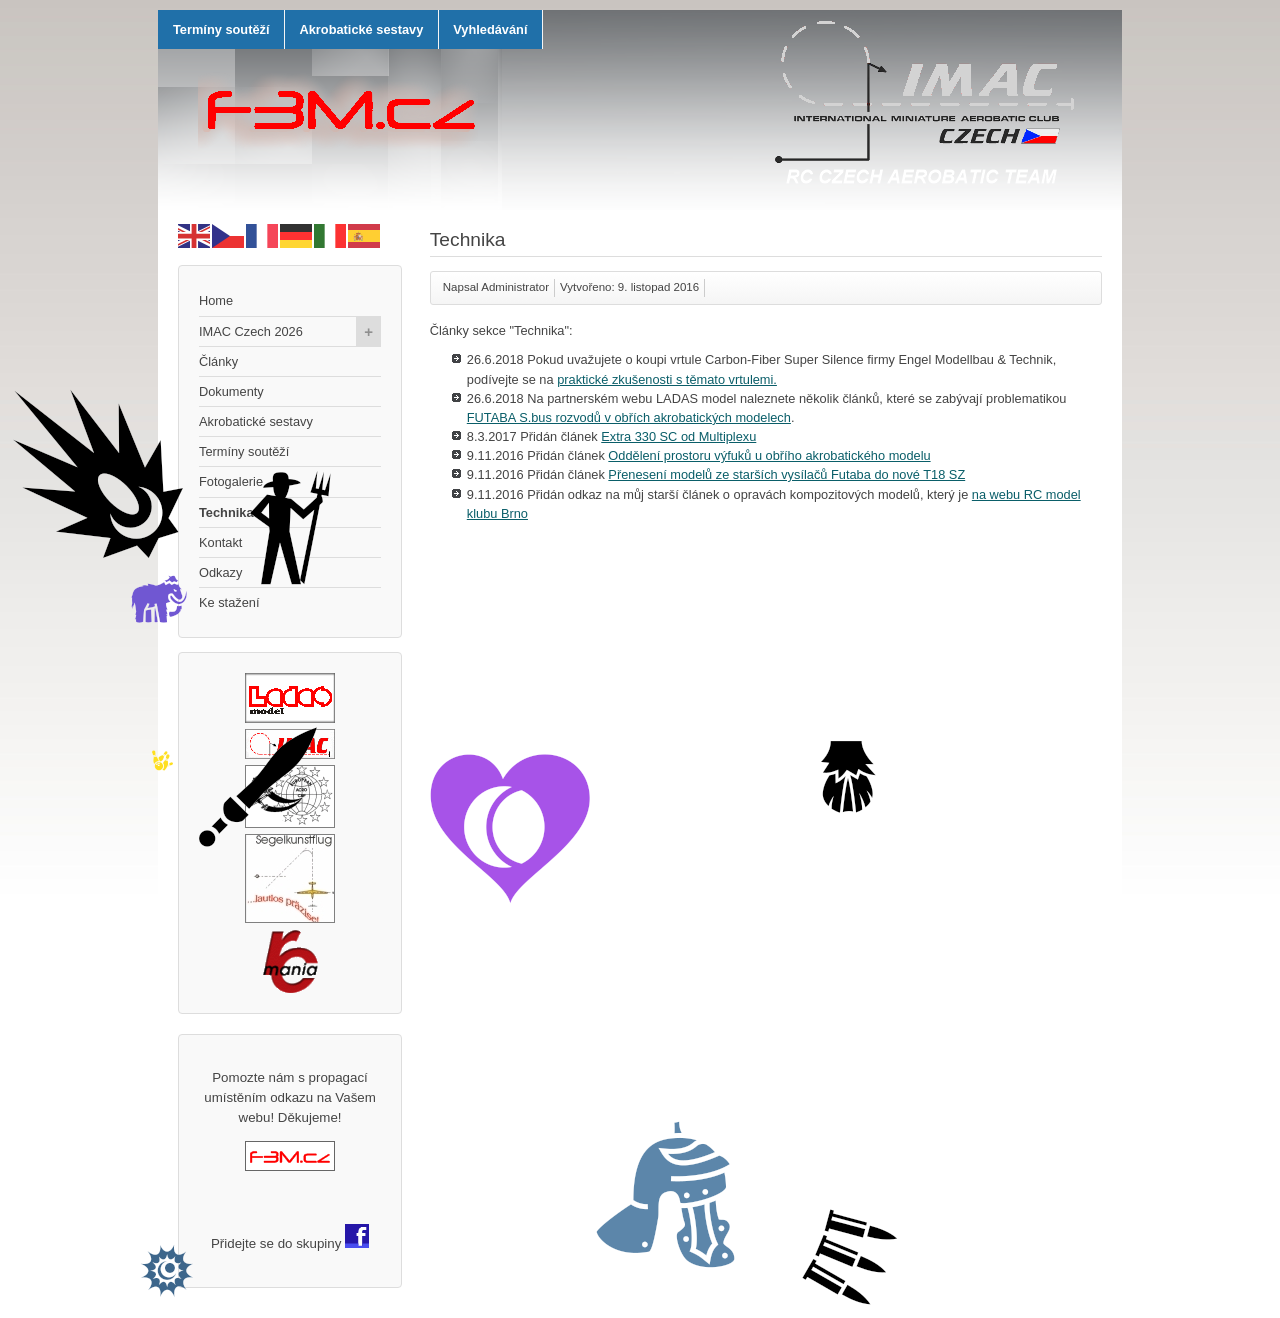  What do you see at coordinates (848, 777) in the screenshot?
I see `indicates horse or equine-related content` at bounding box center [848, 777].